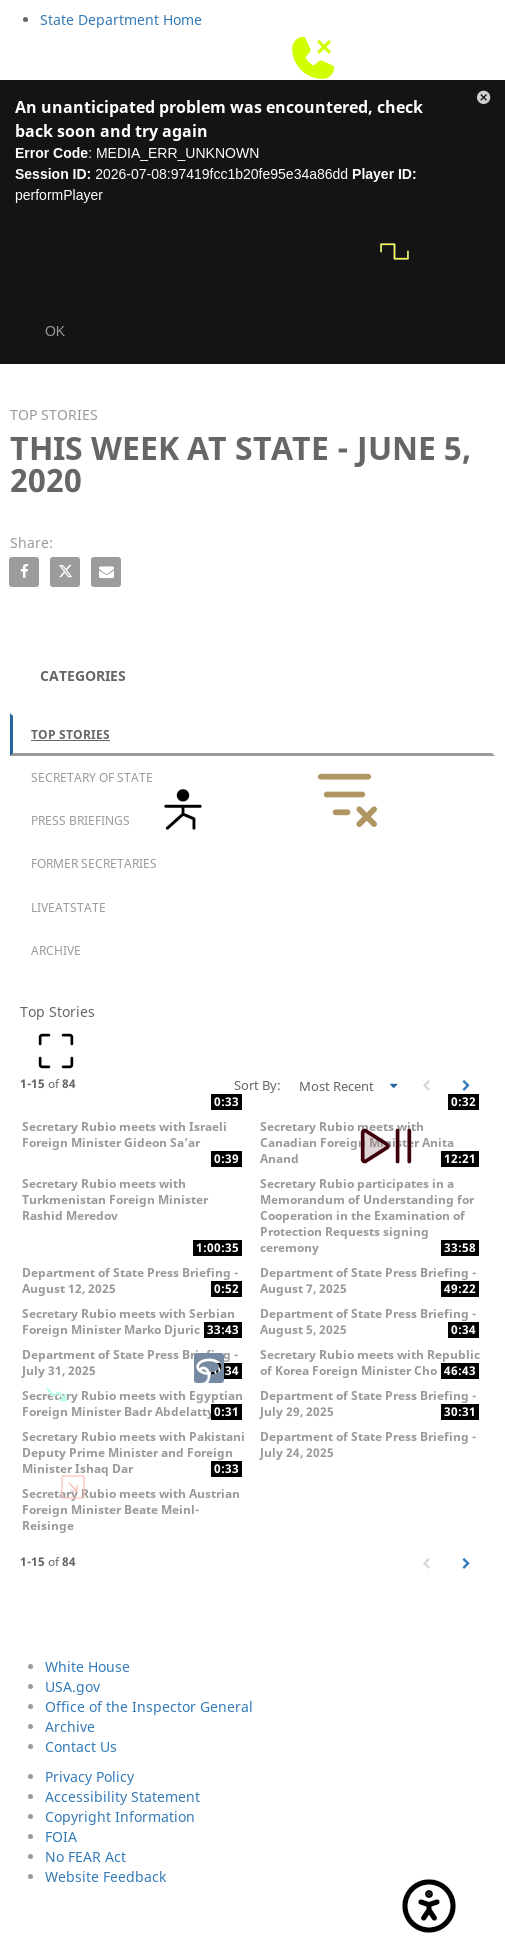 This screenshot has height=1947, width=505. What do you see at coordinates (394, 251) in the screenshot?
I see `toggle square wave audio signal` at bounding box center [394, 251].